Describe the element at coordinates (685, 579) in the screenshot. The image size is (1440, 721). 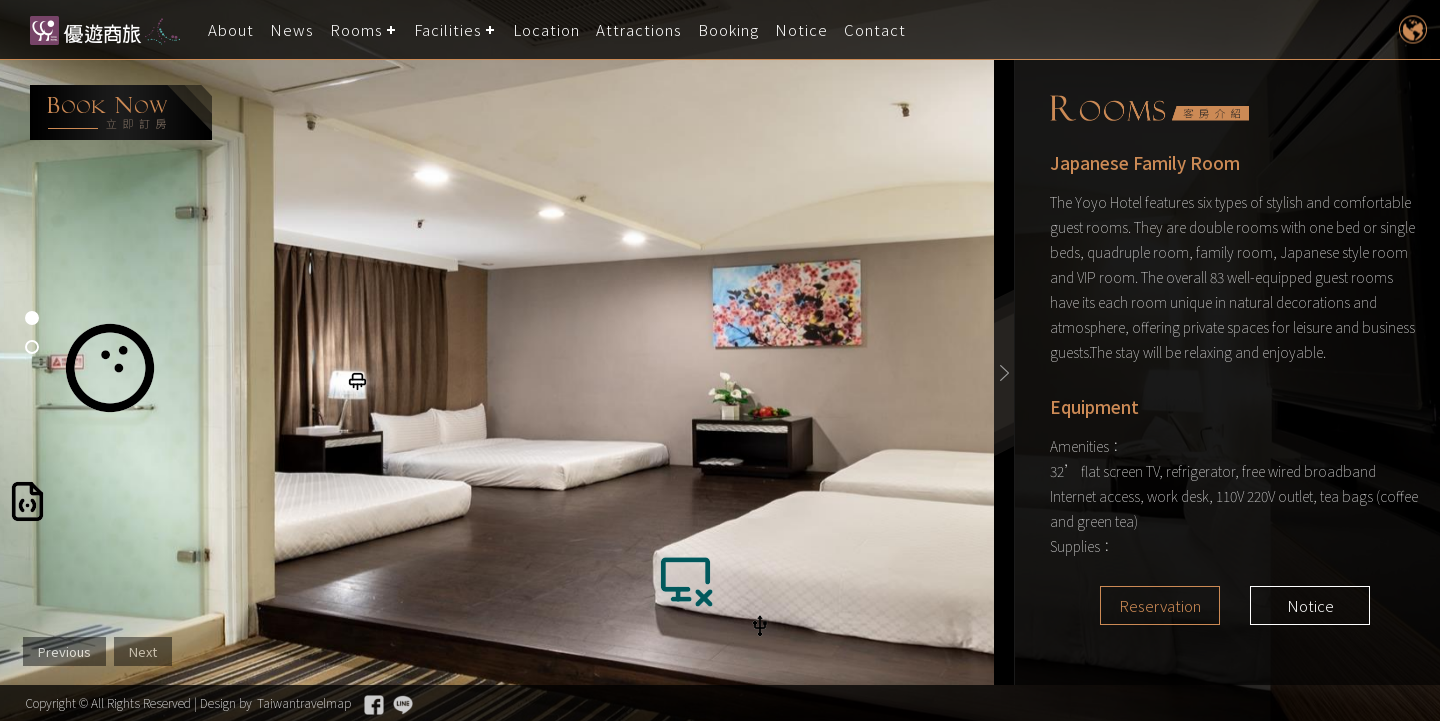
I see `disconnect or remove desktop device` at that location.